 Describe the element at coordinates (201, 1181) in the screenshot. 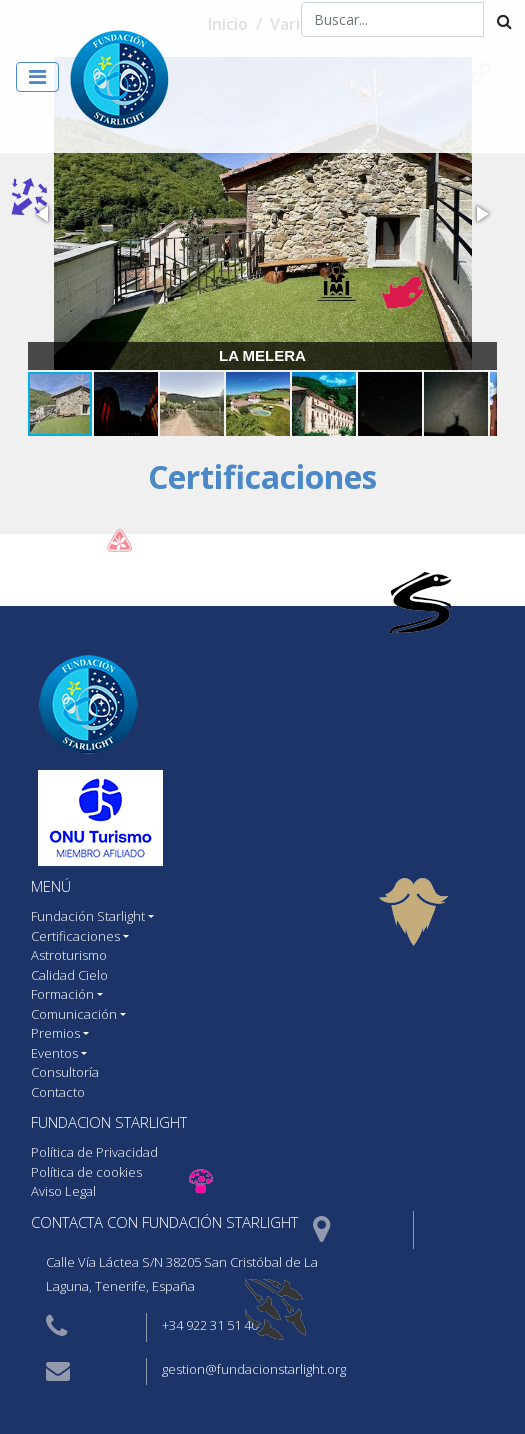

I see `power-up or bonus item in a game` at that location.